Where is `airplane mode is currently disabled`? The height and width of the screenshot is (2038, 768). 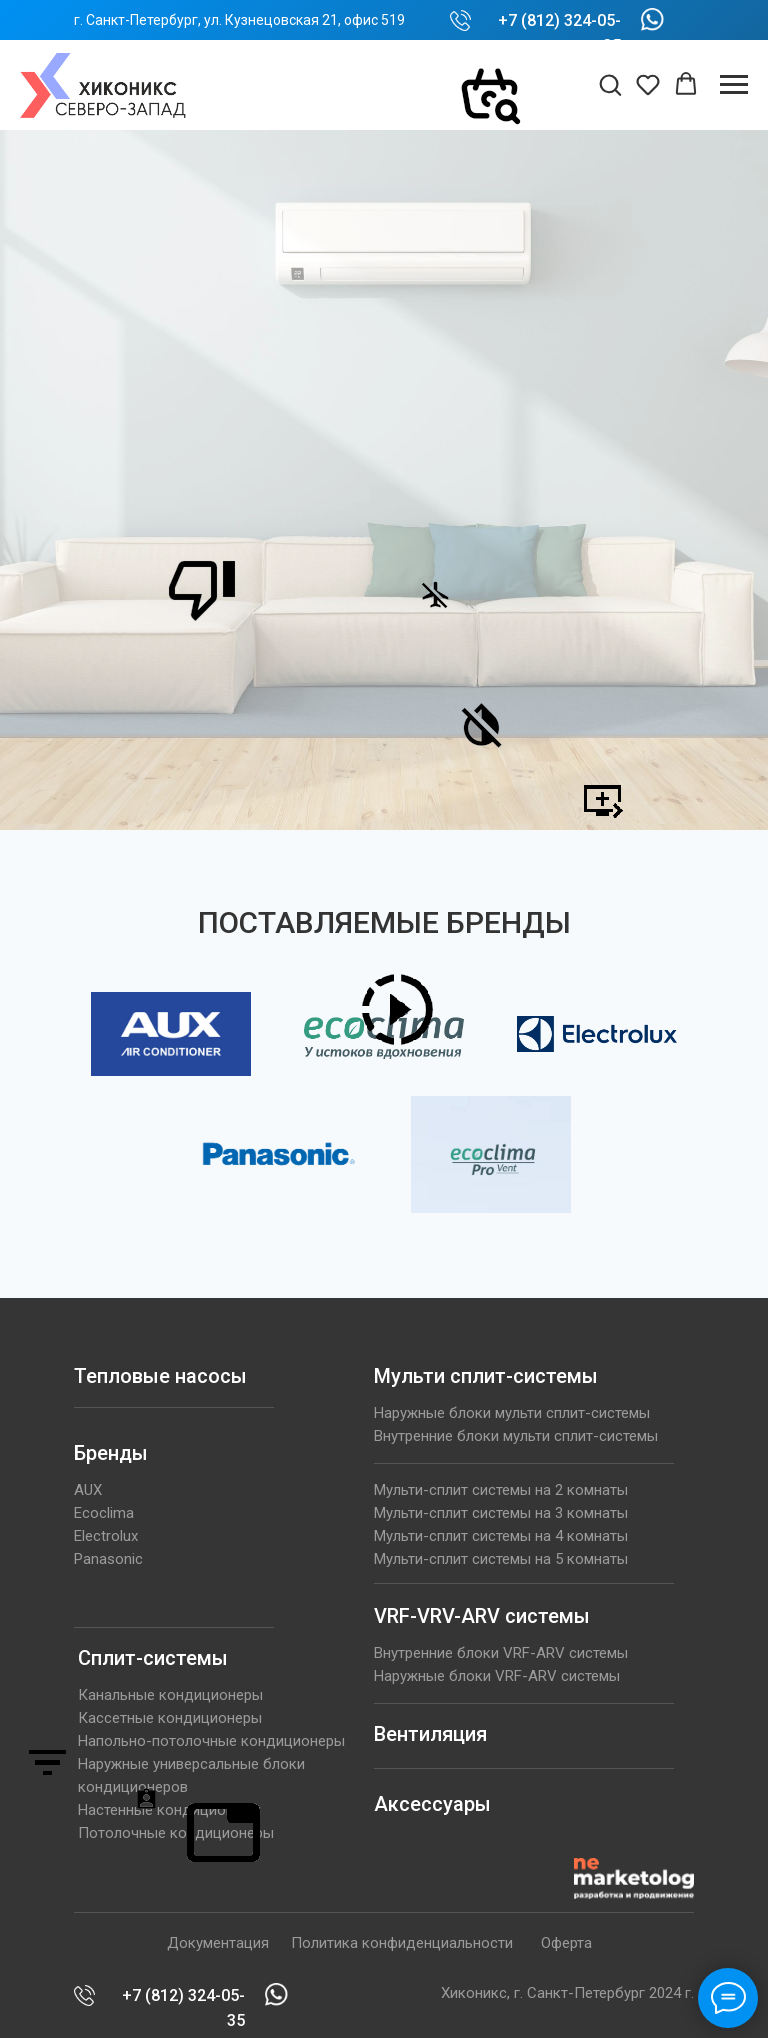 airplane mode is currently disabled is located at coordinates (435, 594).